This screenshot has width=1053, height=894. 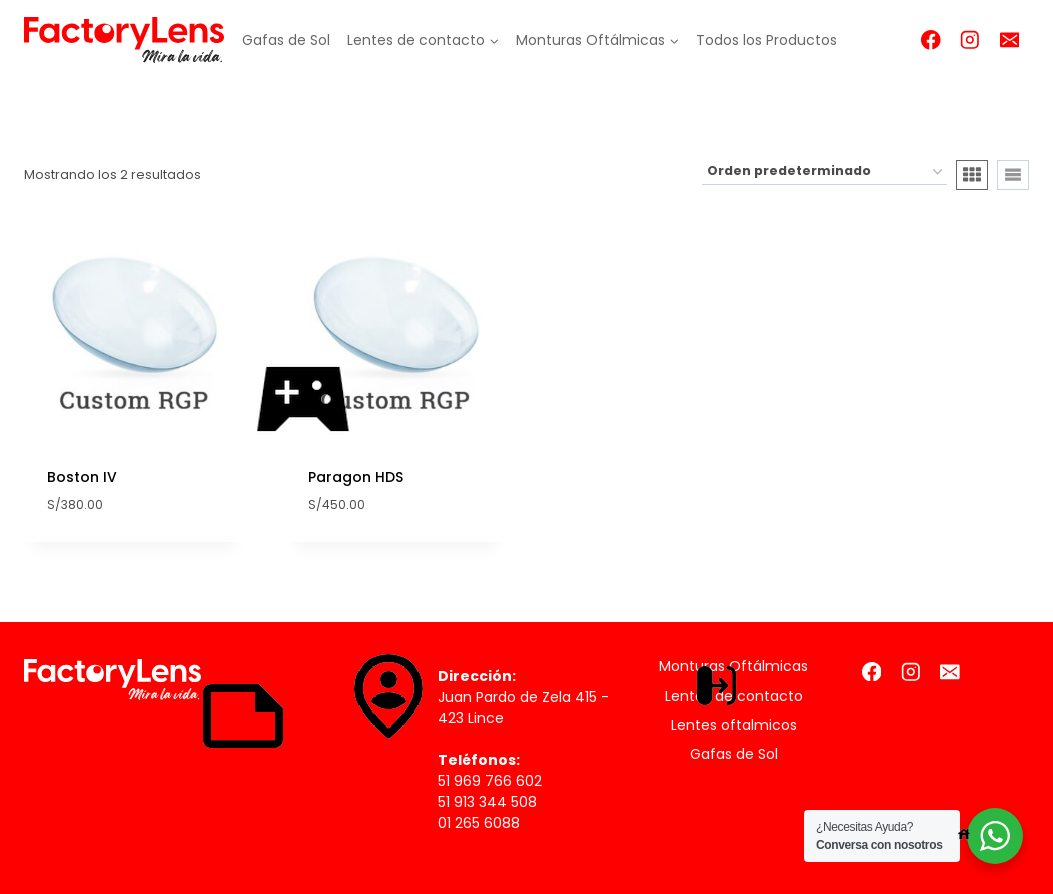 What do you see at coordinates (388, 696) in the screenshot?
I see `view someone's current location` at bounding box center [388, 696].